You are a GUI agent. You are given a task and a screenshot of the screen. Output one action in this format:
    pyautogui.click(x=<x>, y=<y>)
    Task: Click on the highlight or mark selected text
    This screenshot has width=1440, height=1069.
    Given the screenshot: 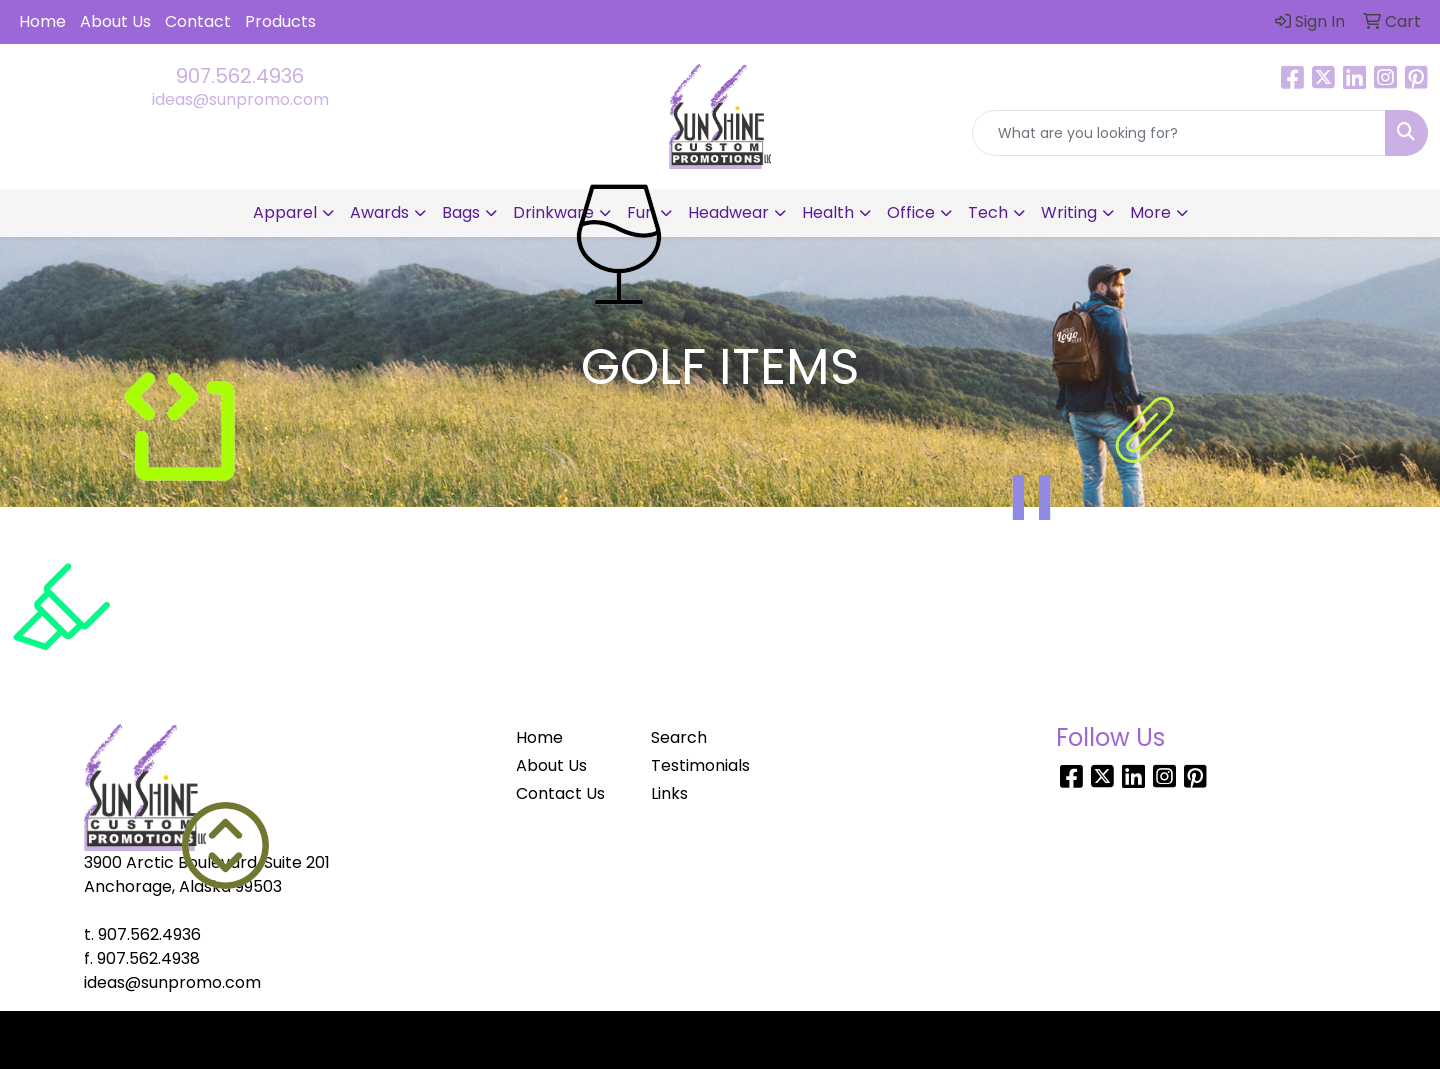 What is the action you would take?
    pyautogui.click(x=58, y=611)
    